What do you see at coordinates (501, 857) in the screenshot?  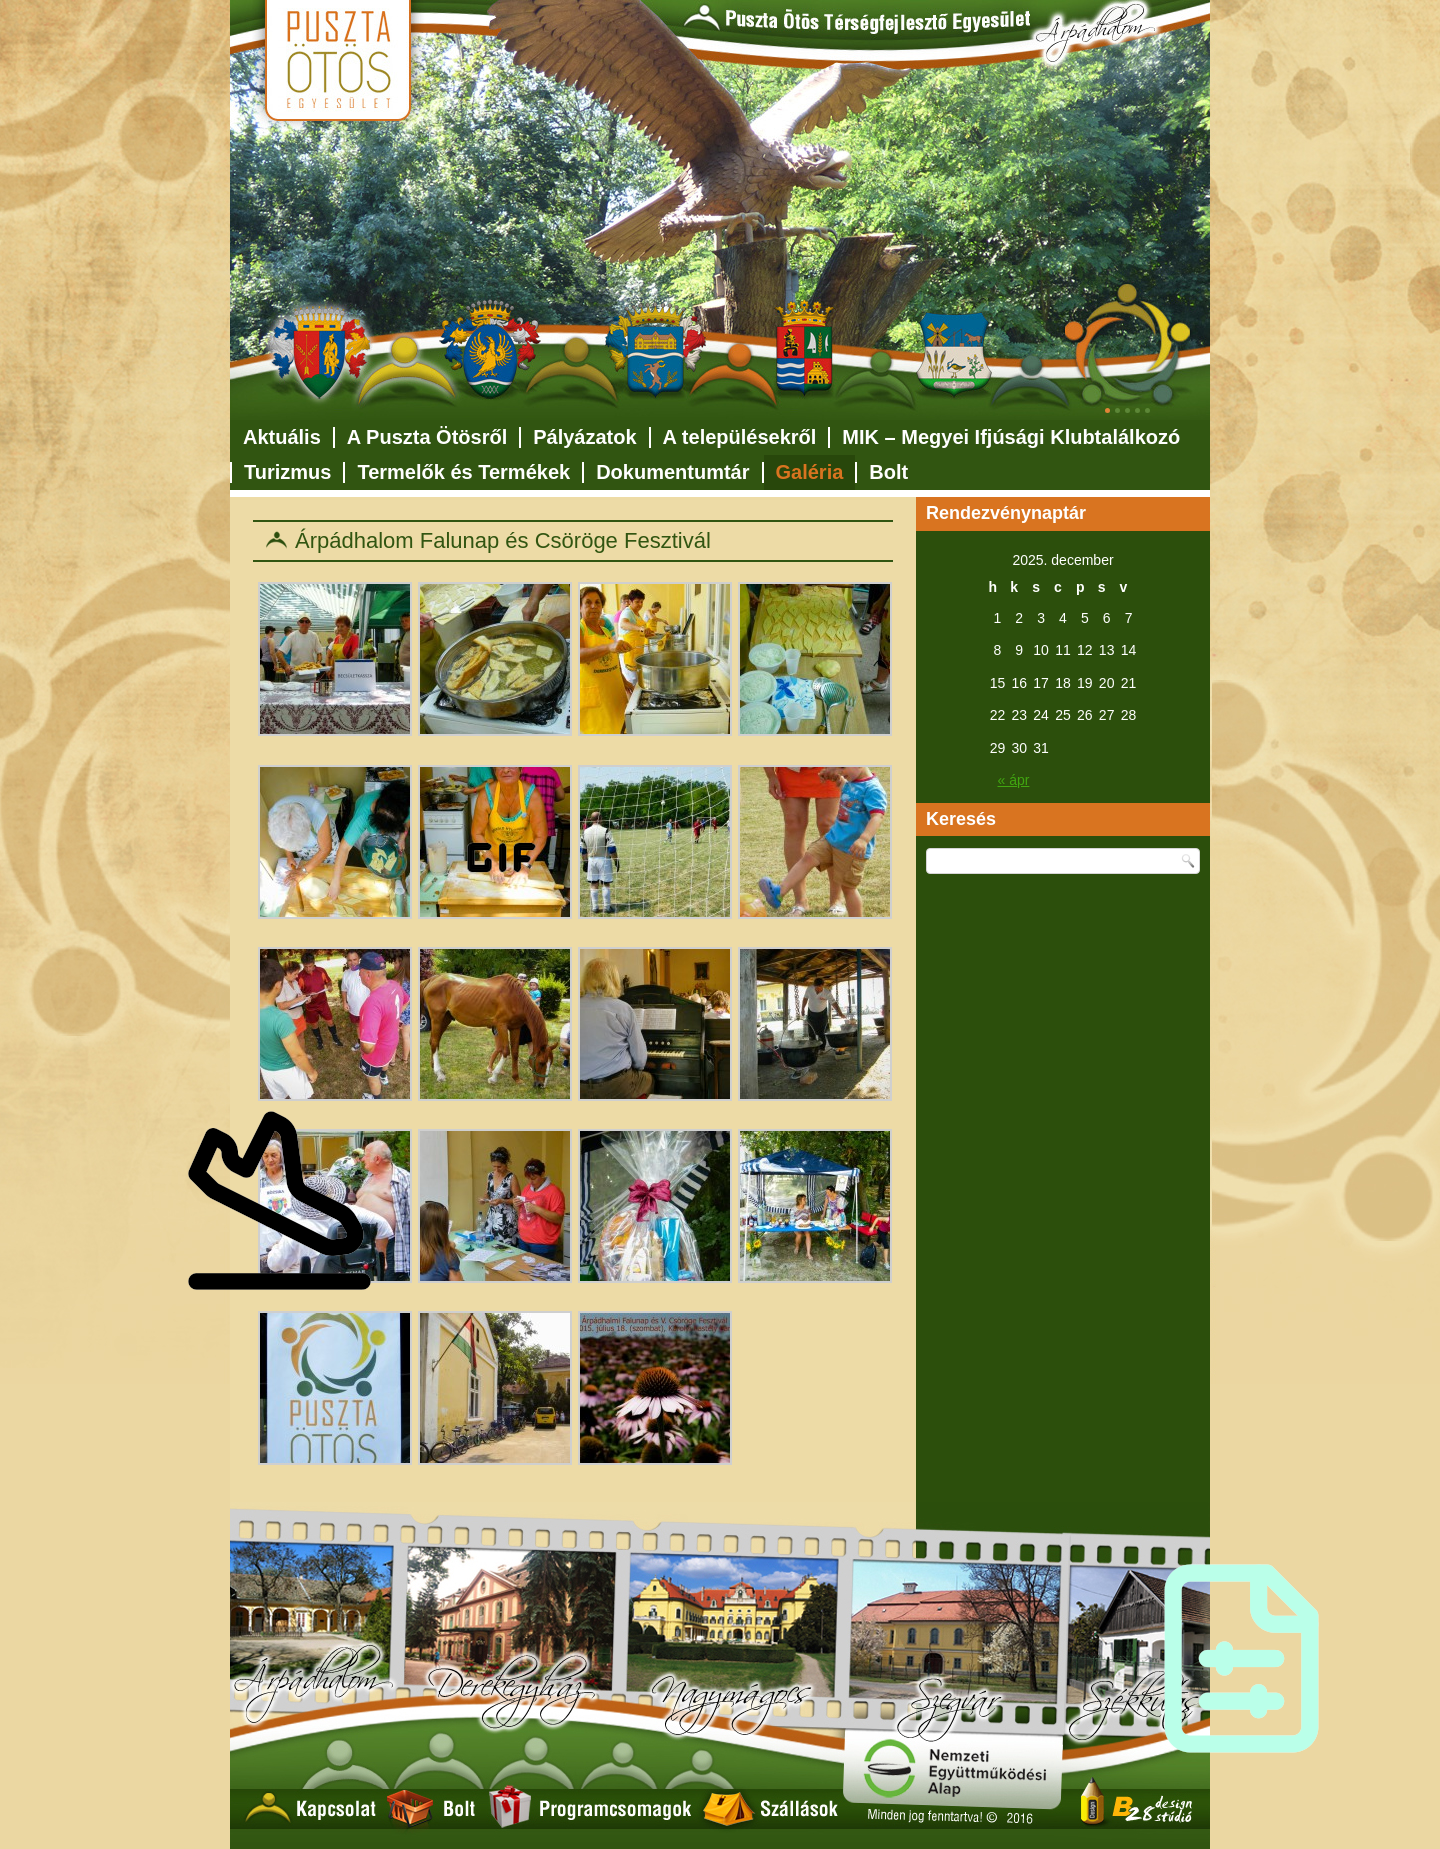 I see `insert a gif into your message` at bounding box center [501, 857].